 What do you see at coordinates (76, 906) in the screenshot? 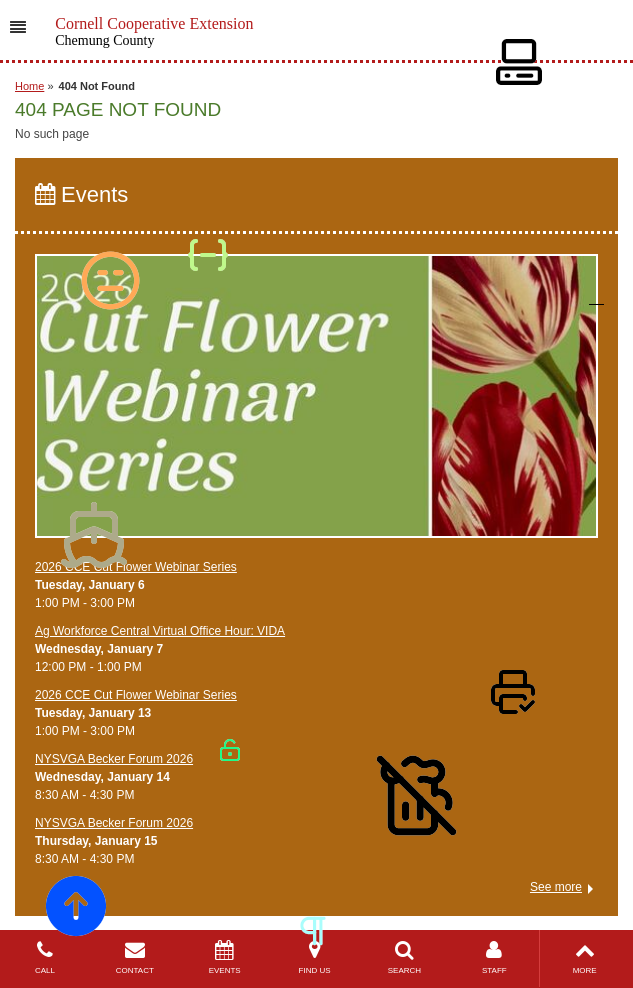
I see `upload a file or content` at bounding box center [76, 906].